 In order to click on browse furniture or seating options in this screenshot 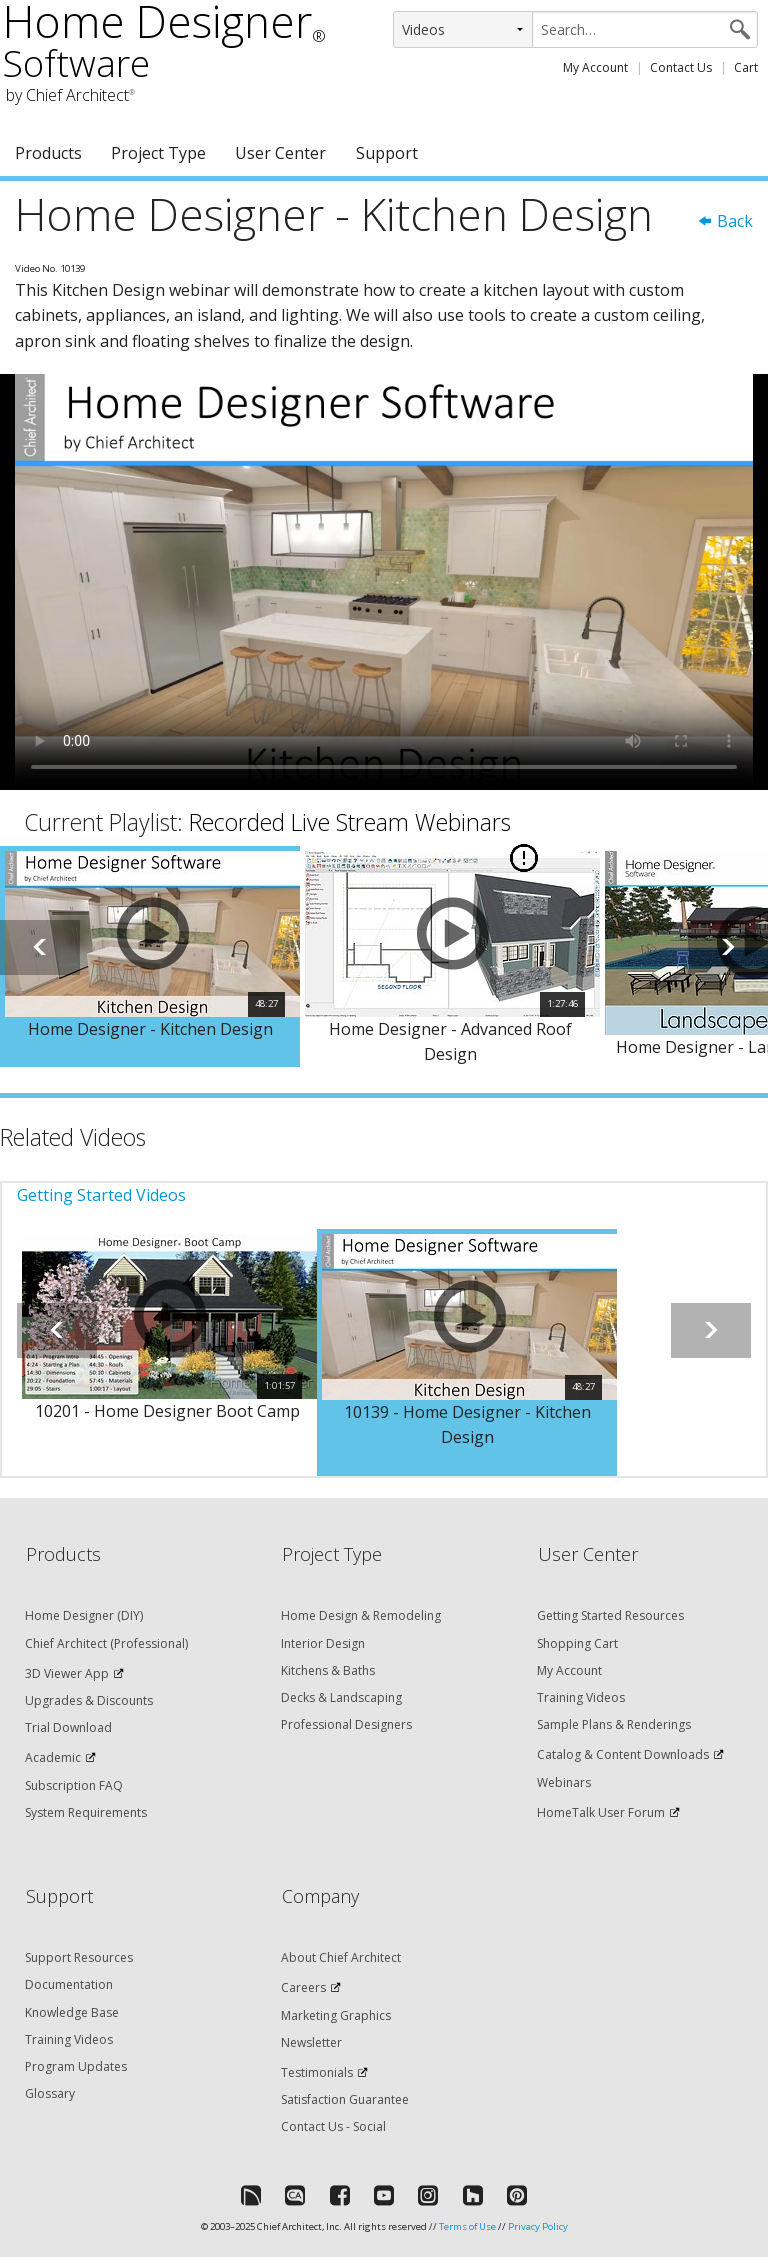, I will do `click(683, 960)`.